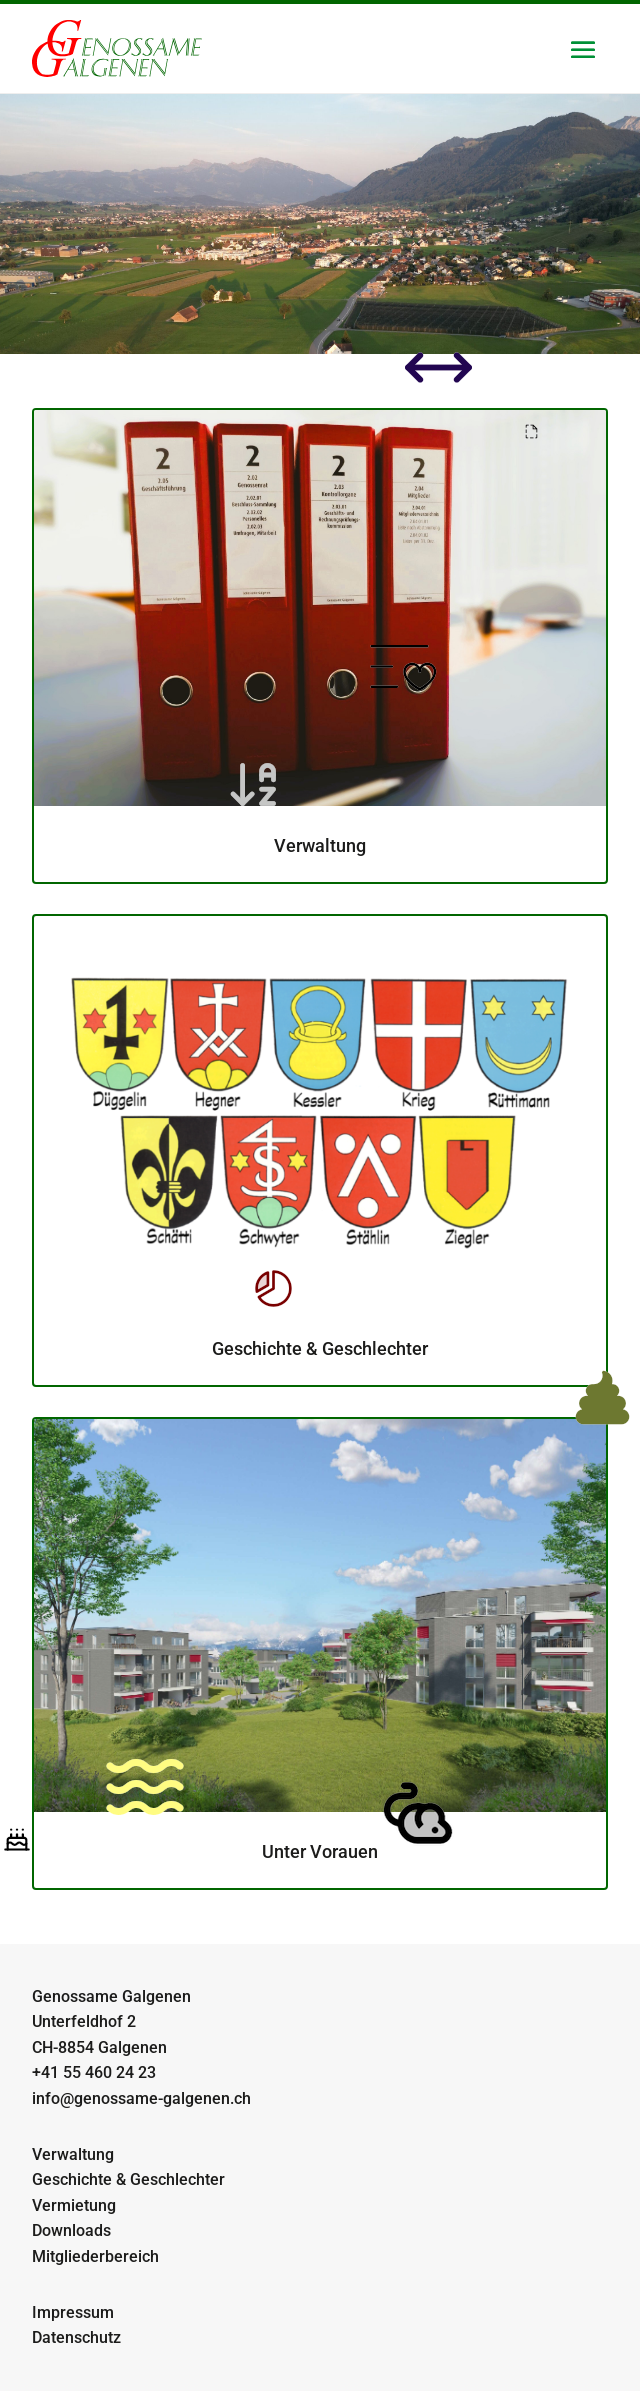  I want to click on sort alphabetically from A to Z, so click(254, 784).